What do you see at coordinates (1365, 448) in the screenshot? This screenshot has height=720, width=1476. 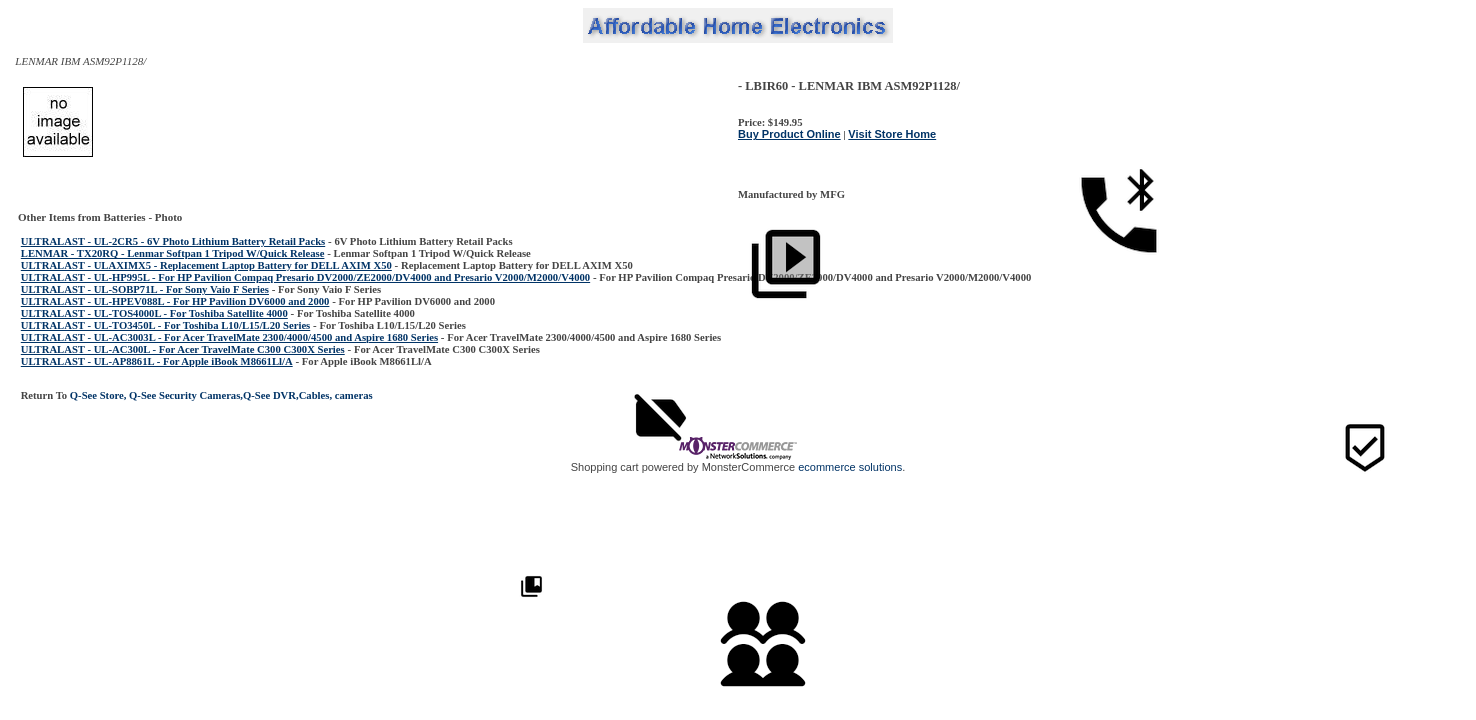 I see `mark a location as visited` at bounding box center [1365, 448].